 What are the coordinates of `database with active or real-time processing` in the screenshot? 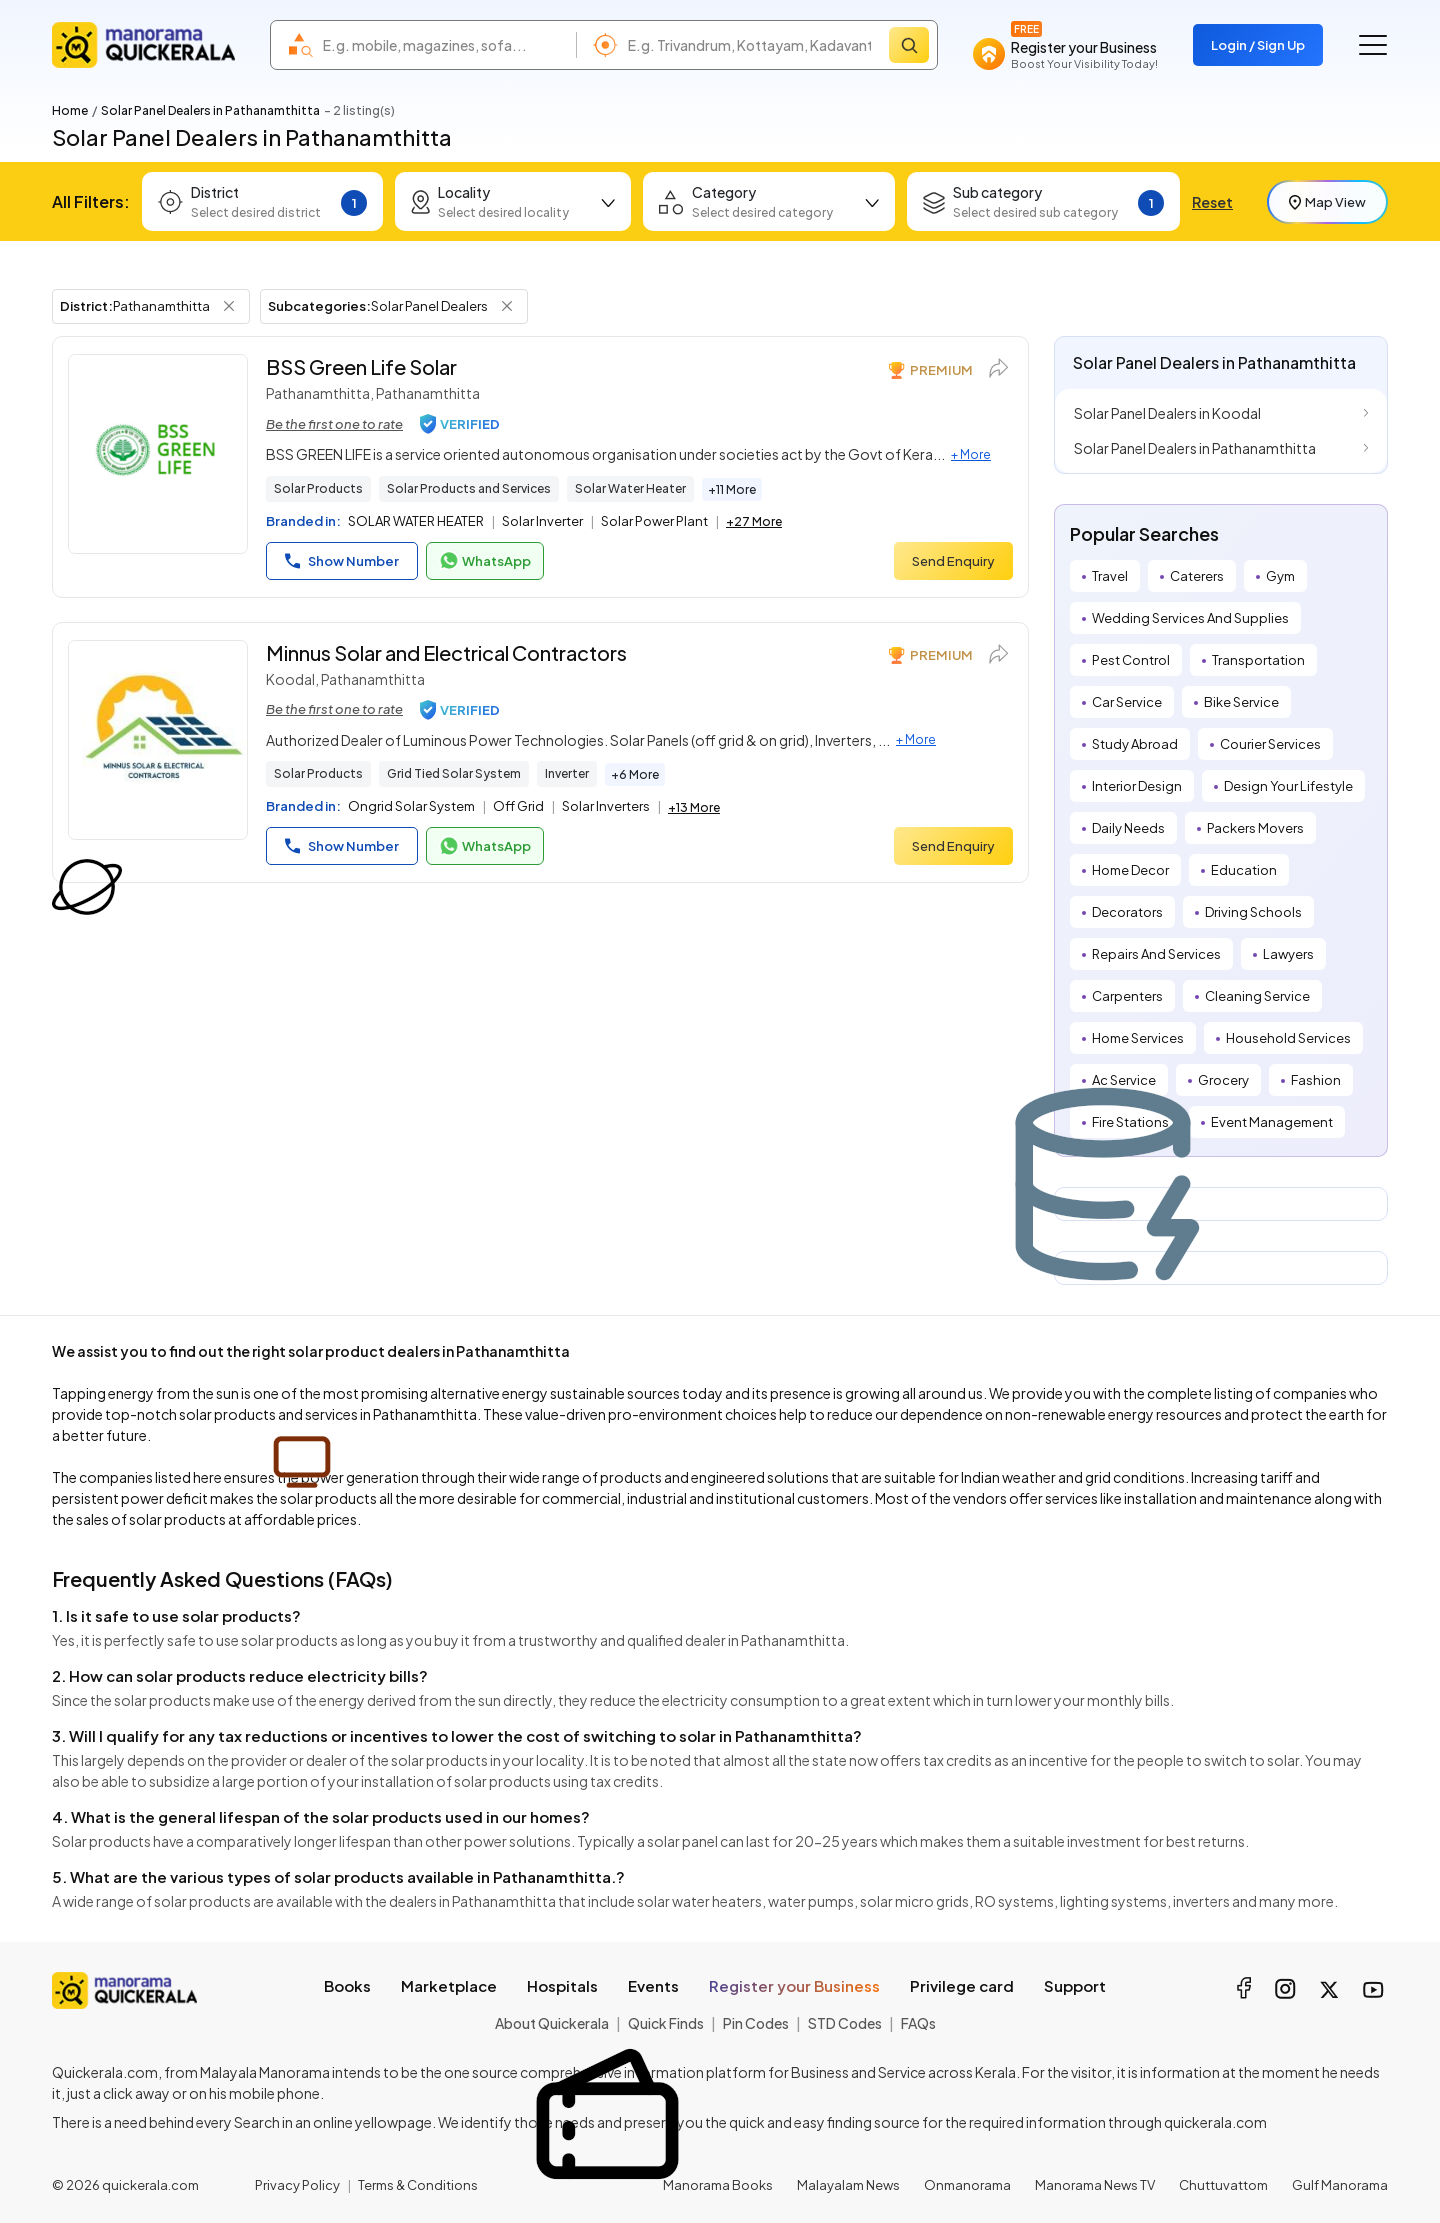 It's located at (1103, 1184).